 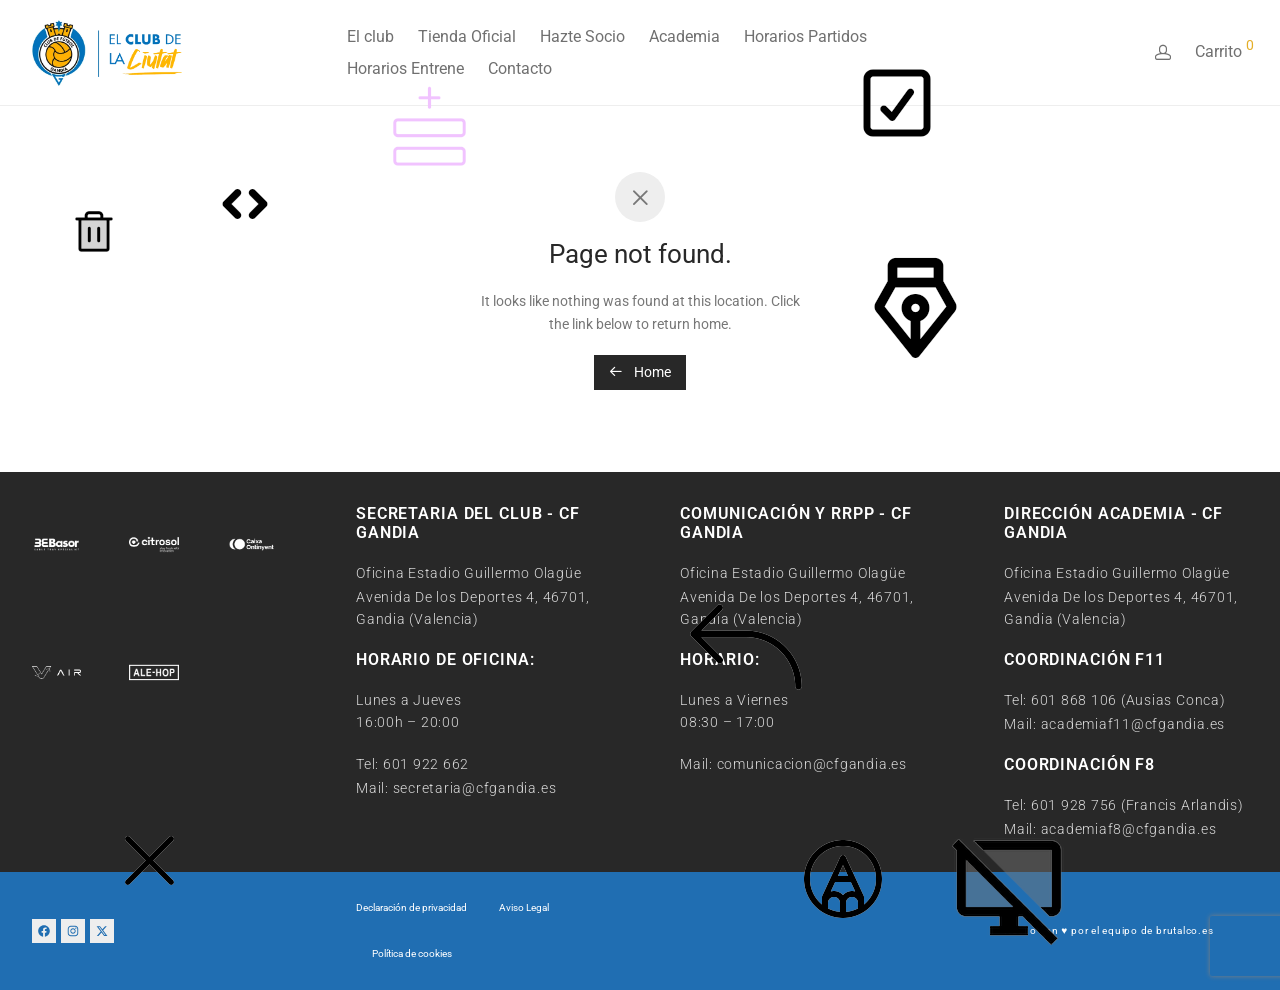 What do you see at coordinates (915, 305) in the screenshot?
I see `access drawing or illustration tools` at bounding box center [915, 305].